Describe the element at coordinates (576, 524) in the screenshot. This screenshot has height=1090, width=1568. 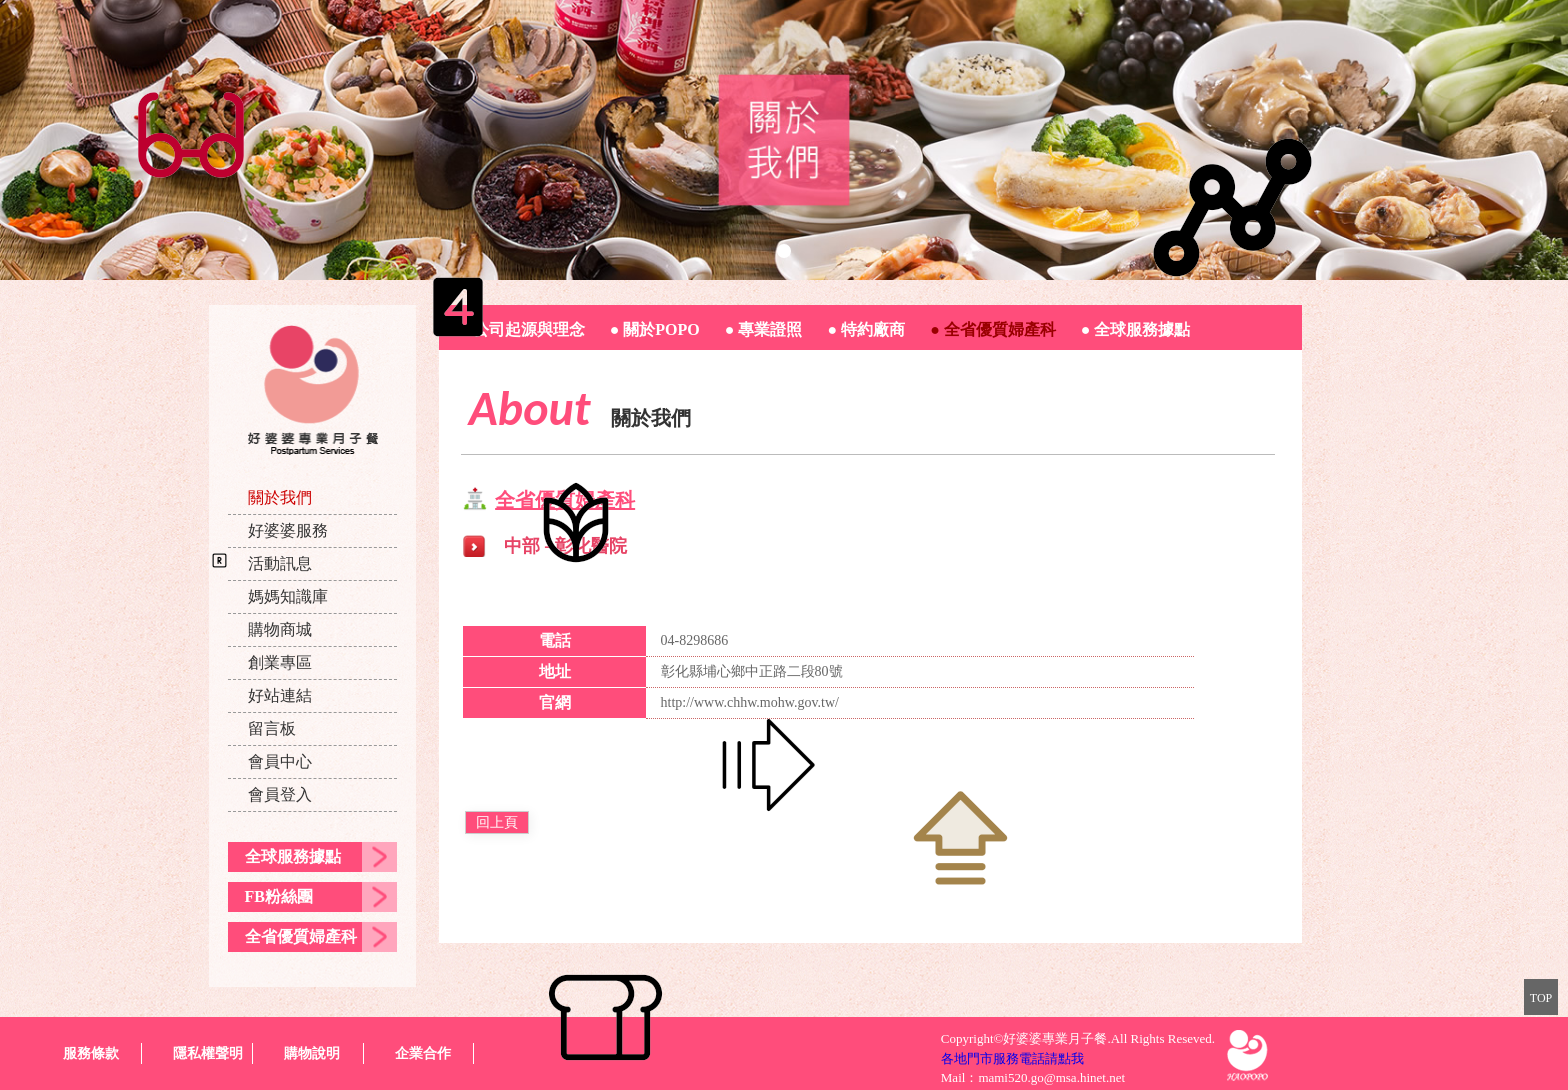
I see `filter by grain or wheat products` at that location.